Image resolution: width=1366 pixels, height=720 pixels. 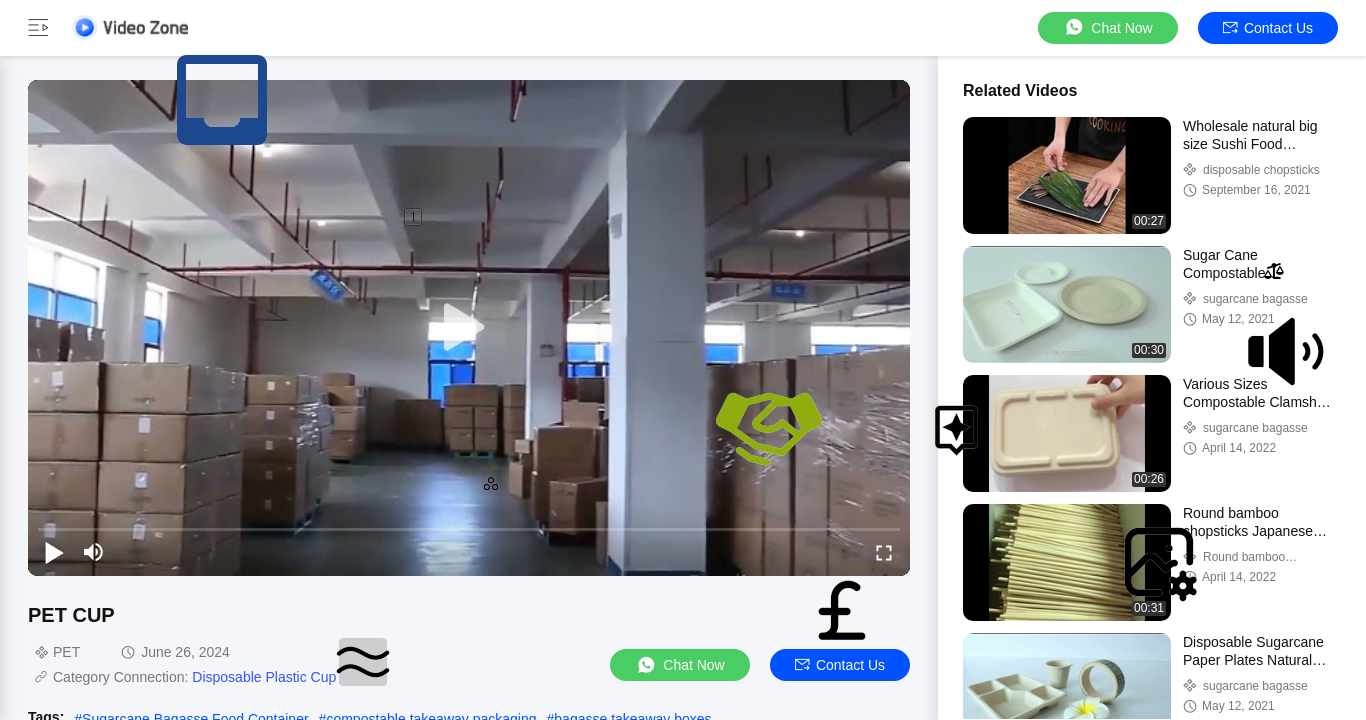 What do you see at coordinates (222, 100) in the screenshot?
I see `access your inbox` at bounding box center [222, 100].